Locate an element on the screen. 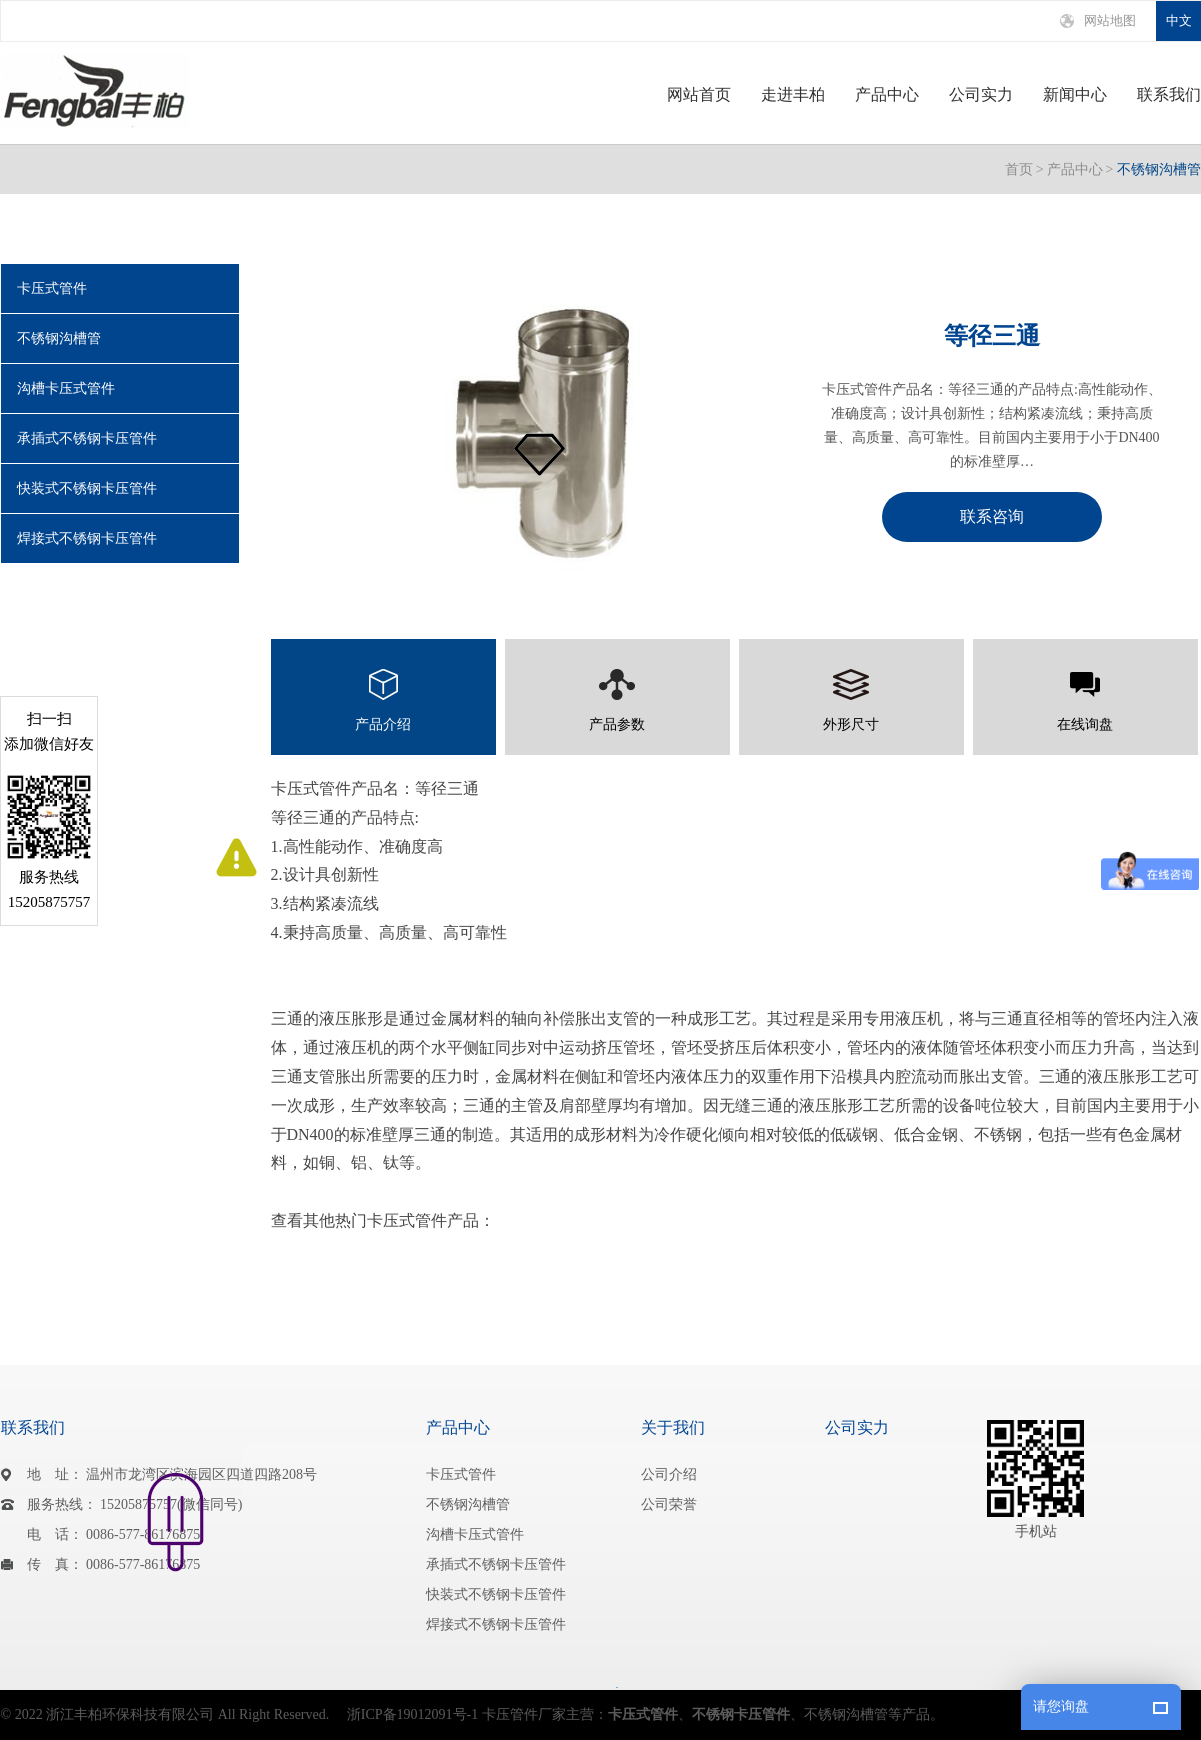 Image resolution: width=1201 pixels, height=1740 pixels. indicates ruby programming language is located at coordinates (539, 453).